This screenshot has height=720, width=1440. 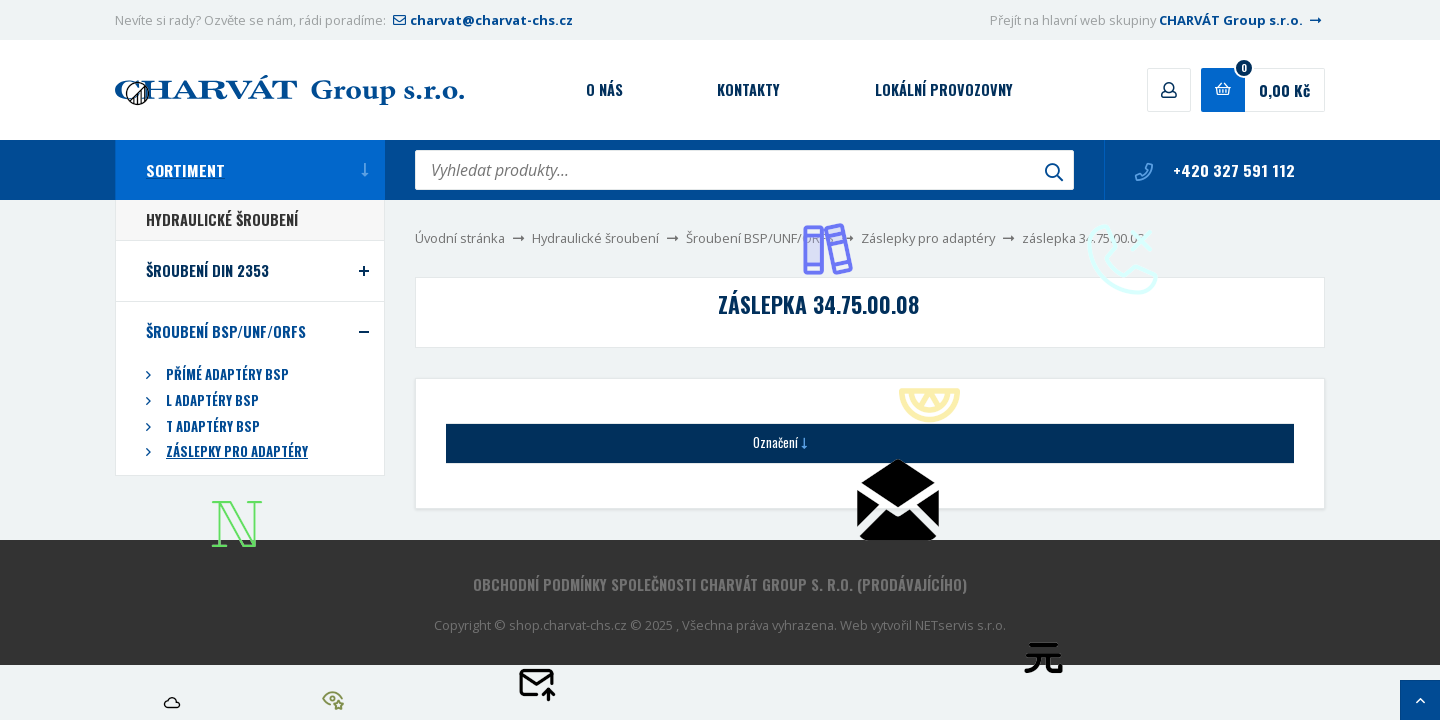 I want to click on access cloud storage, so click(x=172, y=703).